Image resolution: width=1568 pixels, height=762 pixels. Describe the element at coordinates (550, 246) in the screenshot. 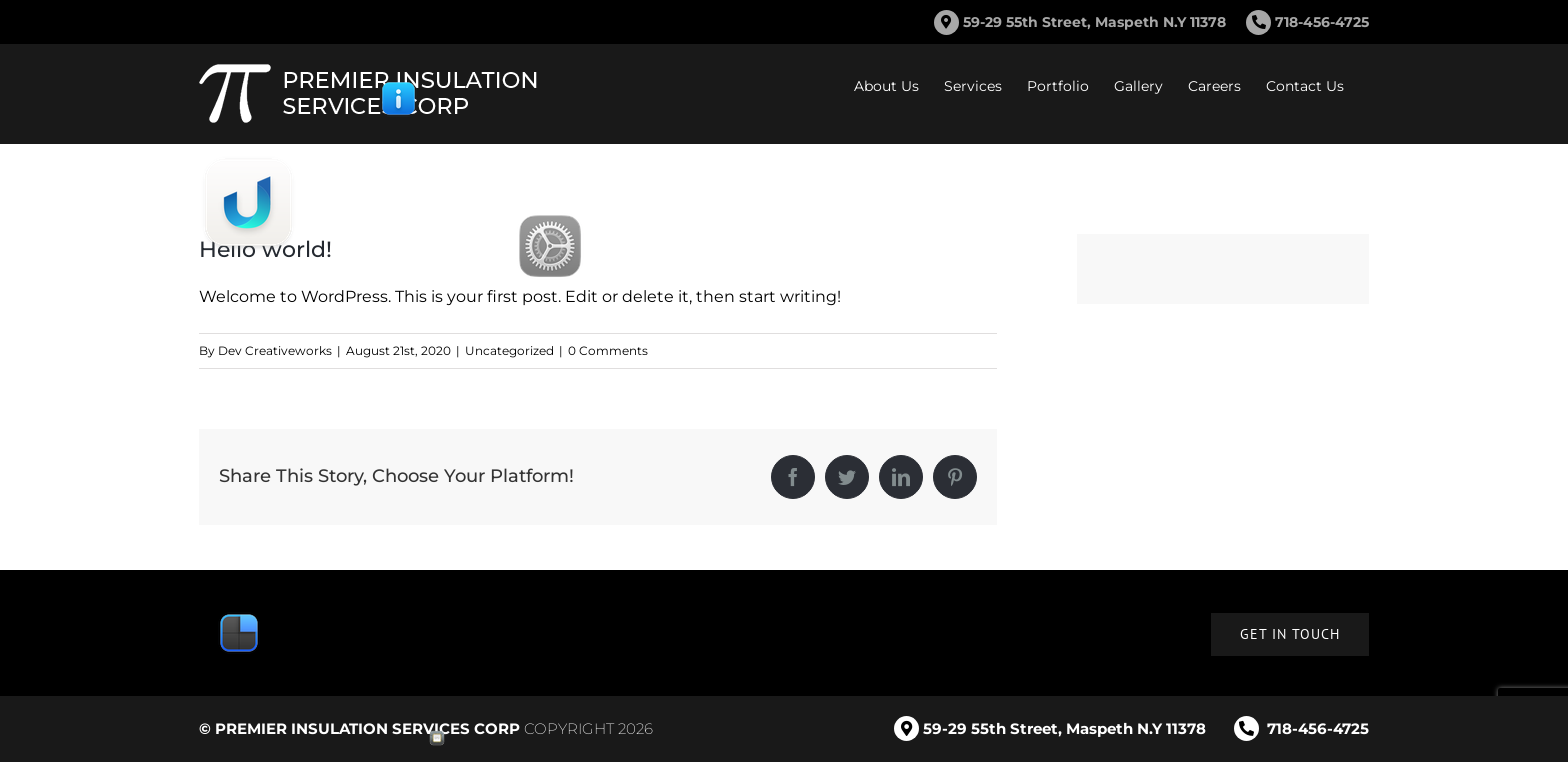

I see `open system settings` at that location.